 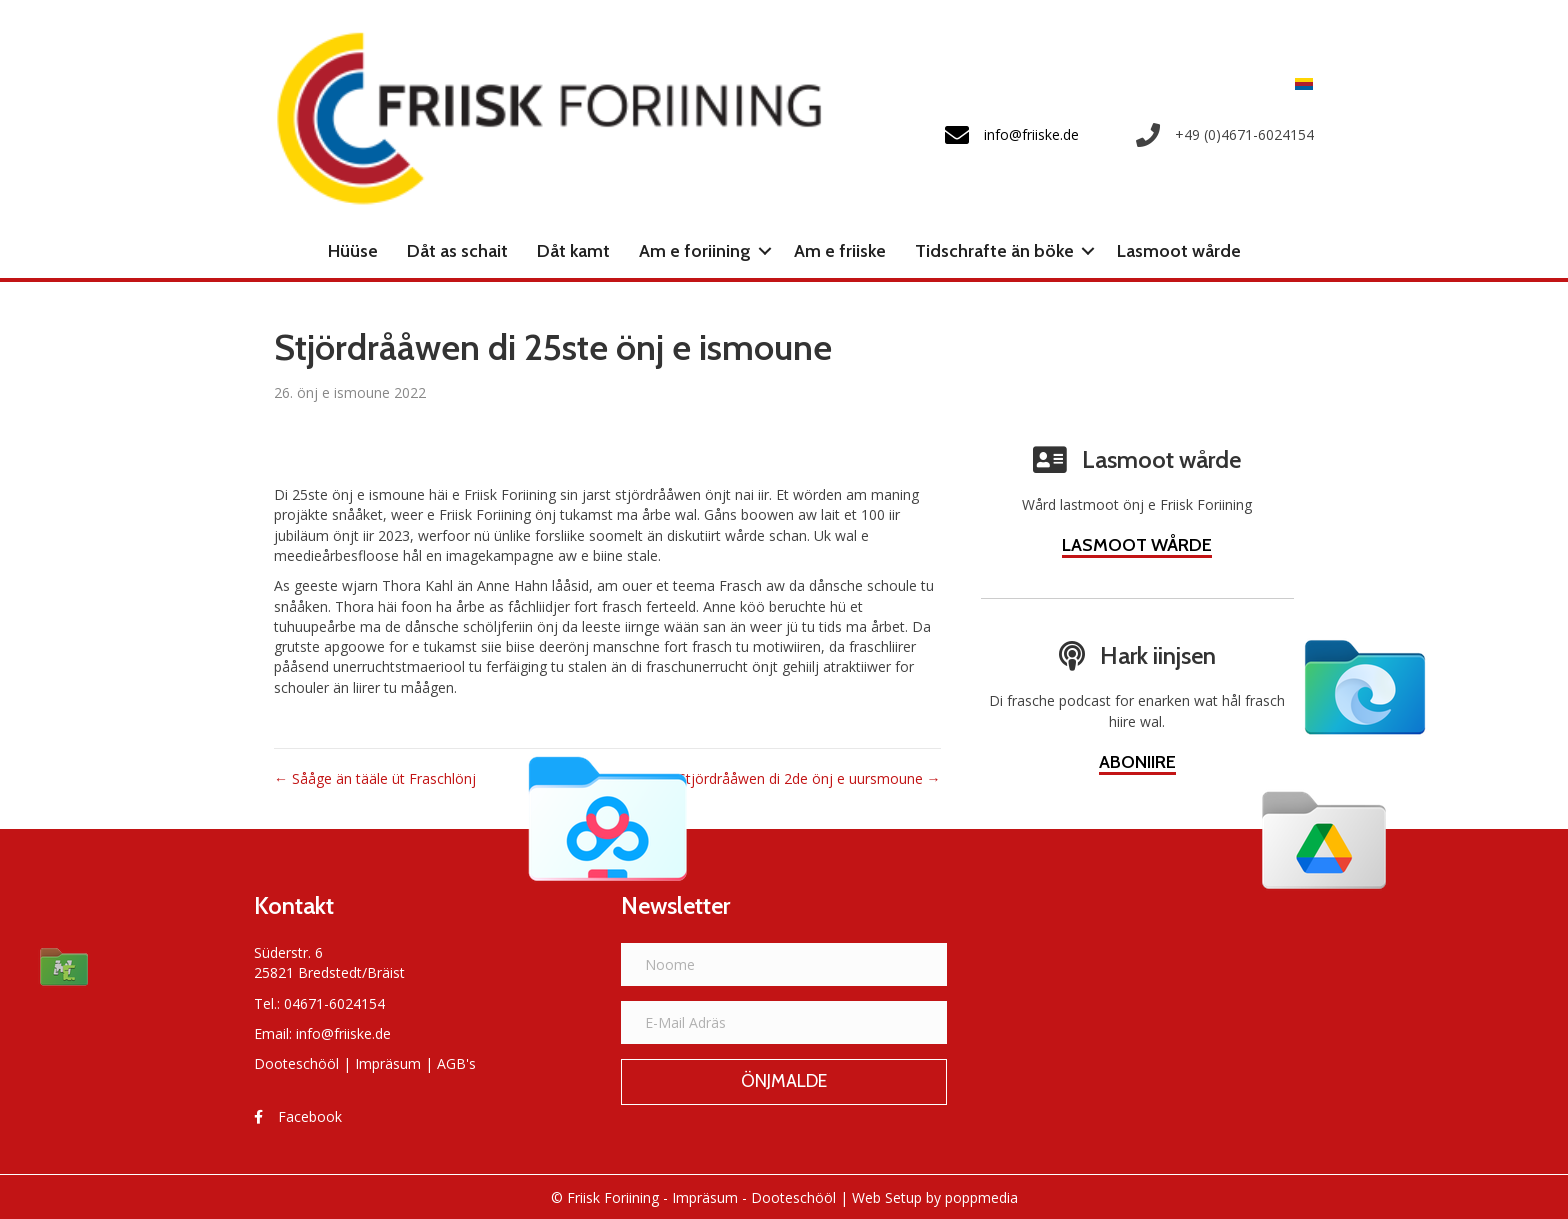 I want to click on open folder containing Microsoft Edge browser files, so click(x=1364, y=690).